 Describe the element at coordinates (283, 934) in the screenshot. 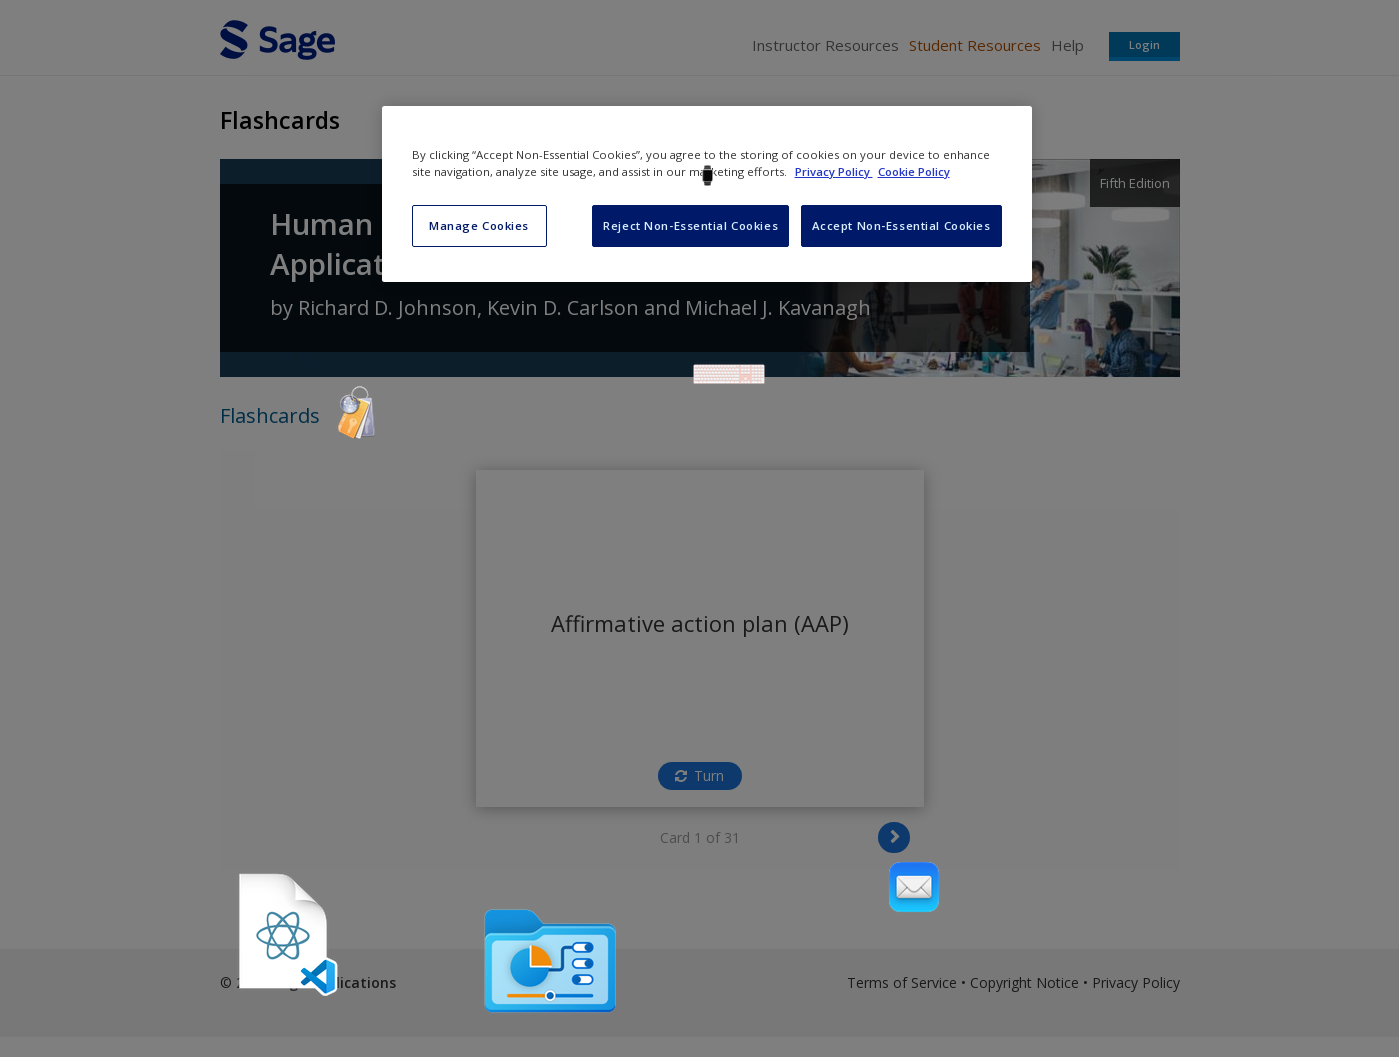

I see `open a React JavaScript file` at that location.